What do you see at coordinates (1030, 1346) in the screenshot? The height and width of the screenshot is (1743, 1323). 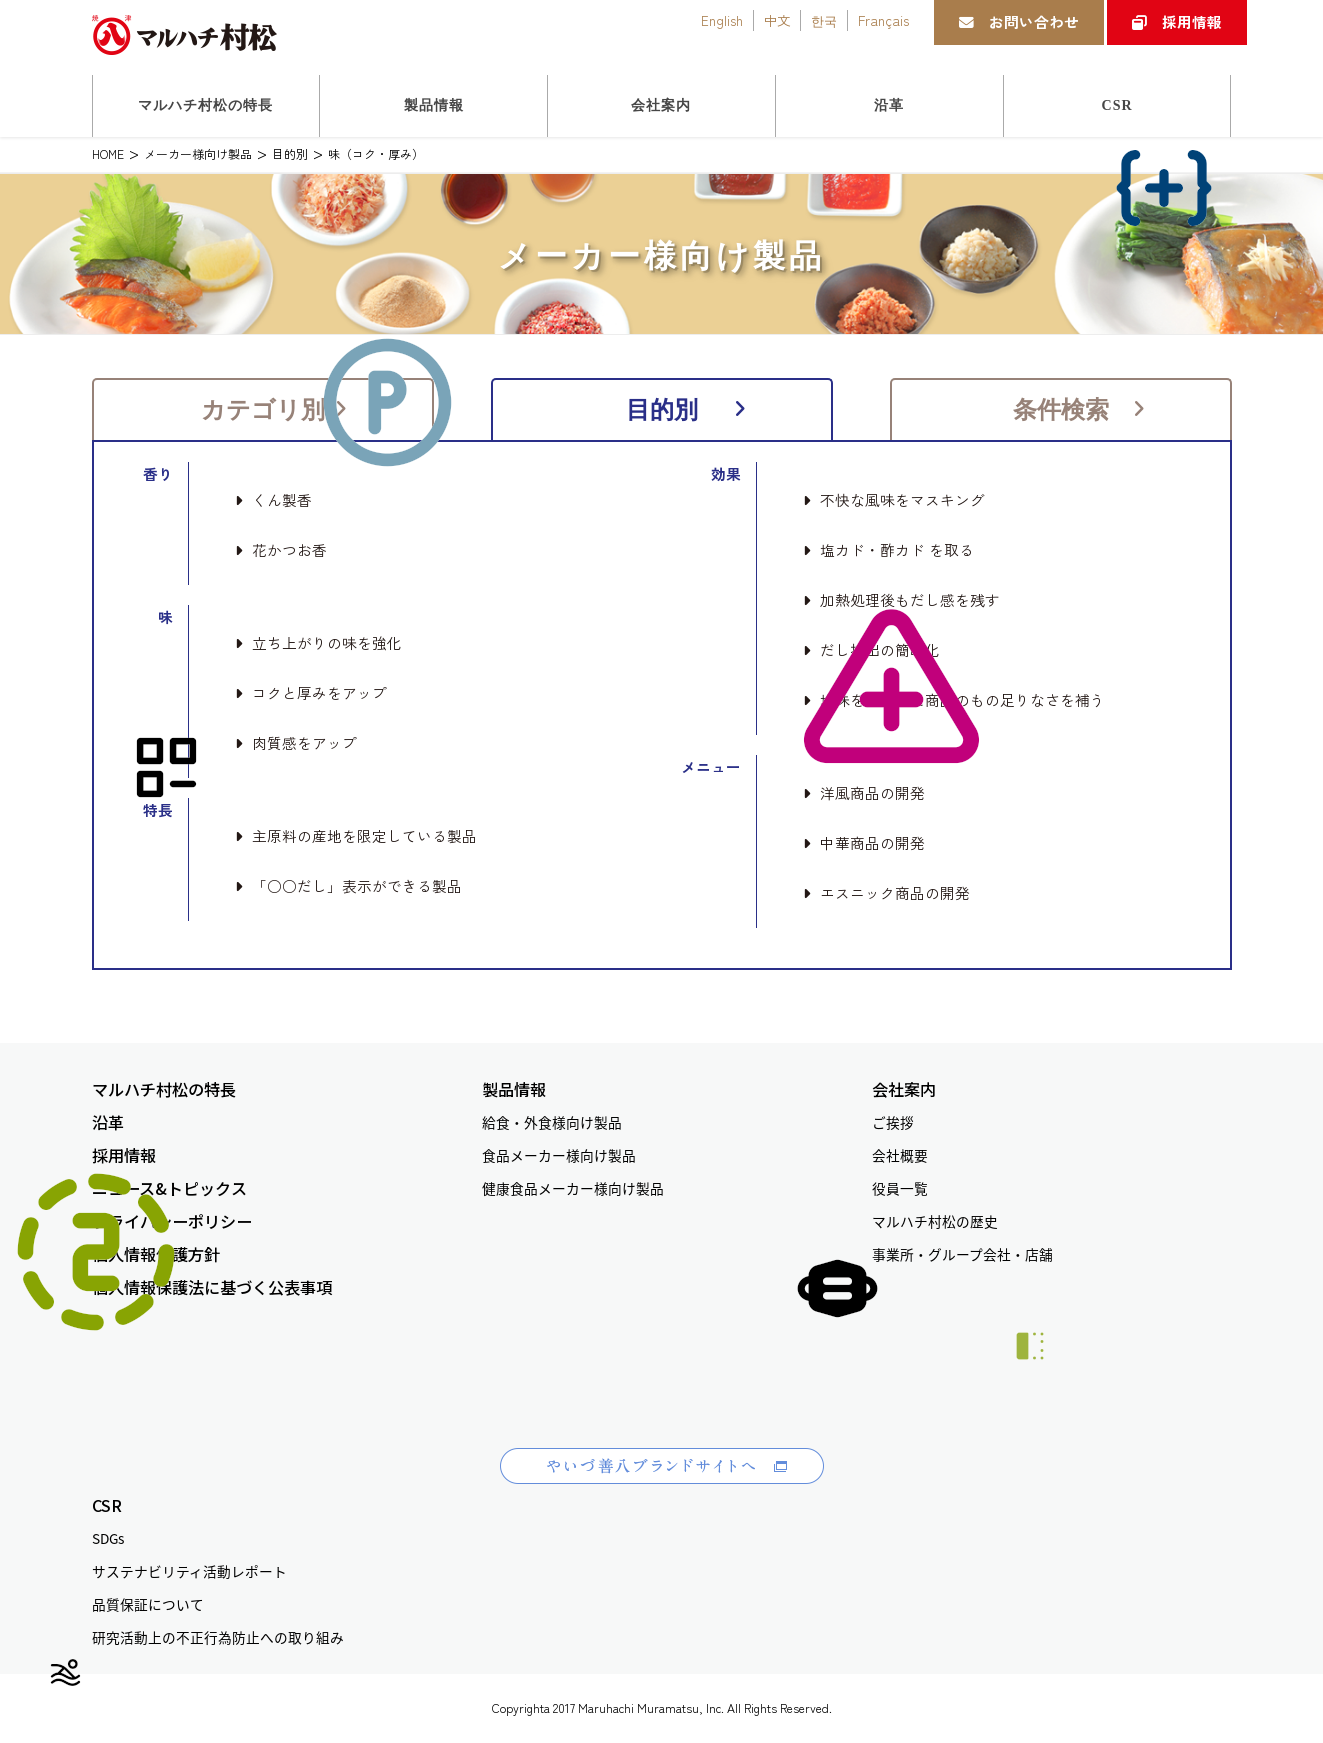 I see `align content to the left` at bounding box center [1030, 1346].